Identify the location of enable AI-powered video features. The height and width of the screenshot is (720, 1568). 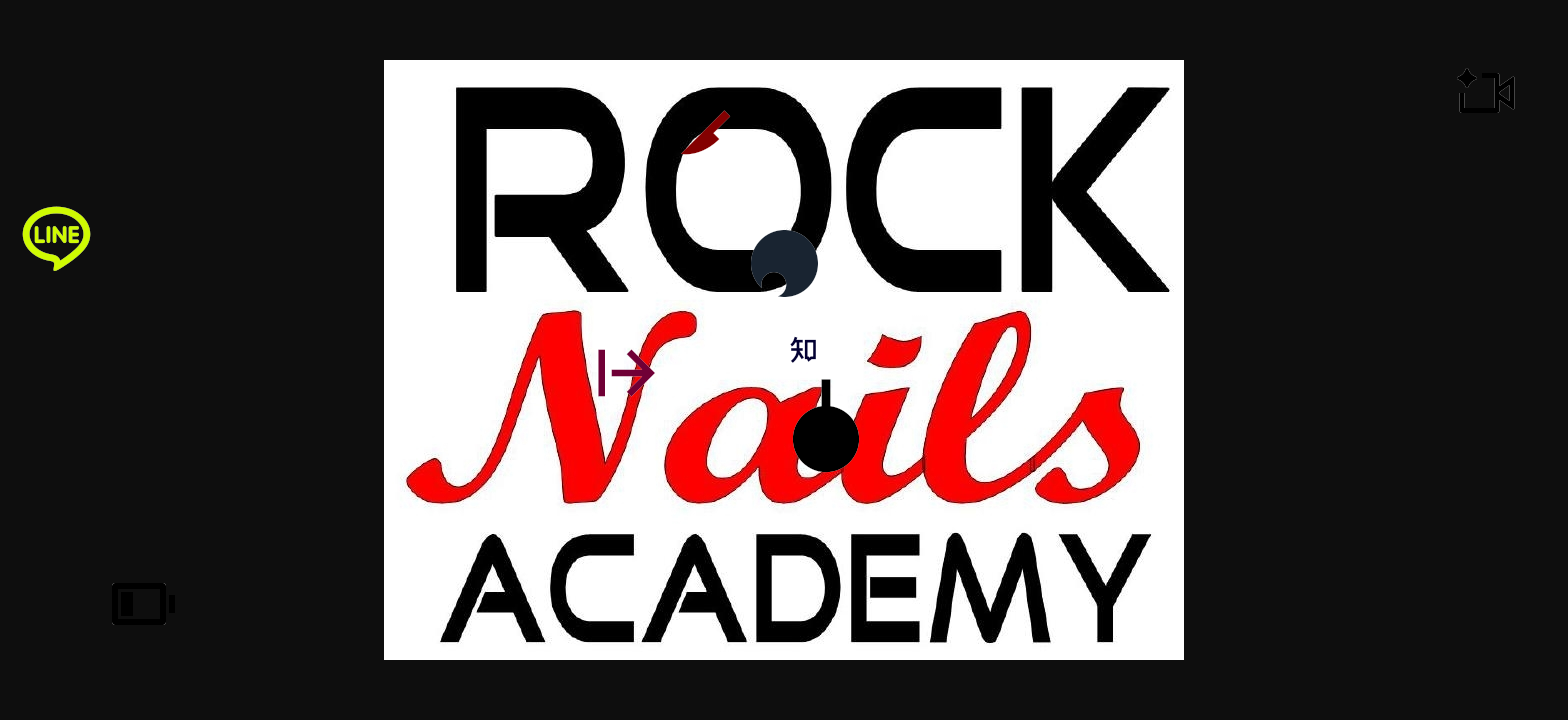
(1487, 93).